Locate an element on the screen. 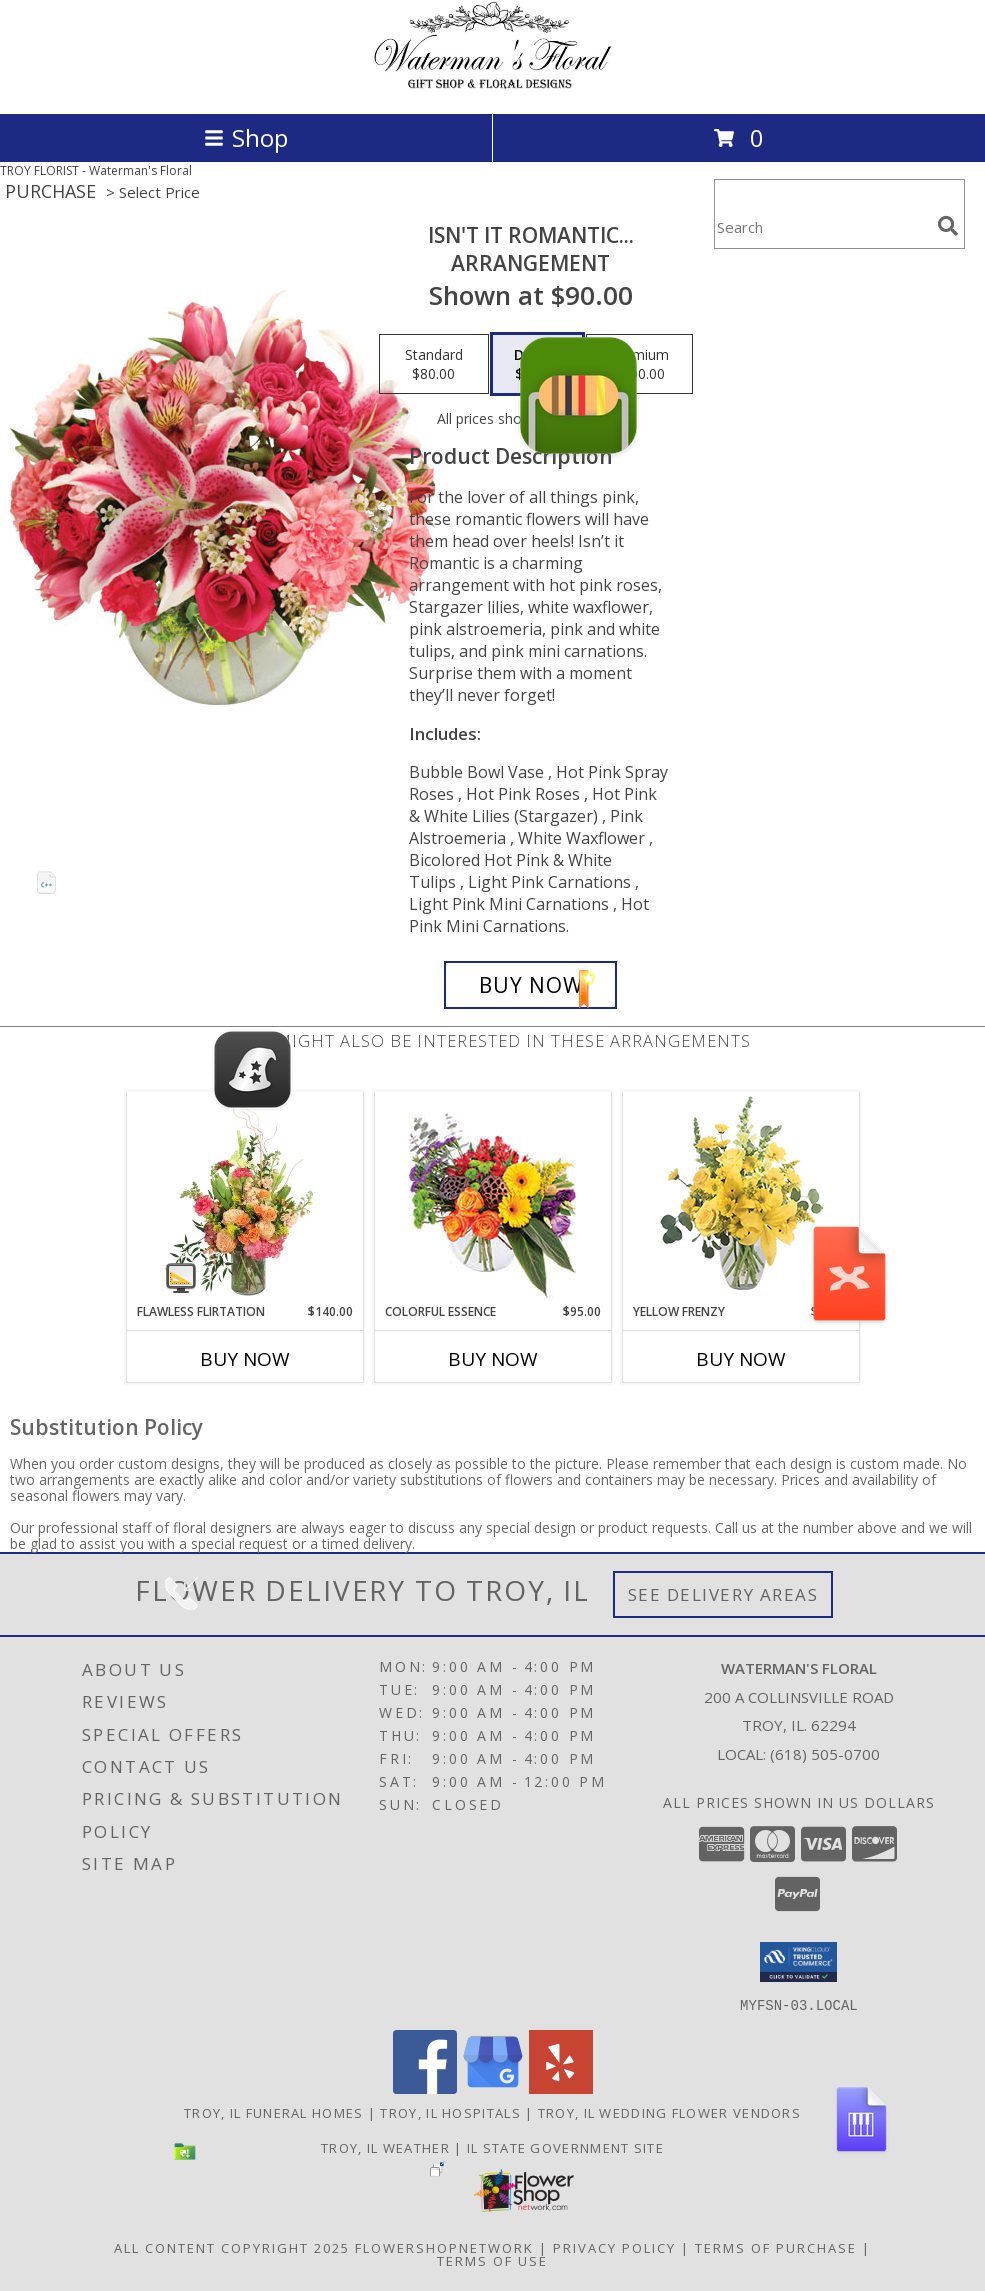 The height and width of the screenshot is (2291, 985). restore window to previous size is located at coordinates (437, 2168).